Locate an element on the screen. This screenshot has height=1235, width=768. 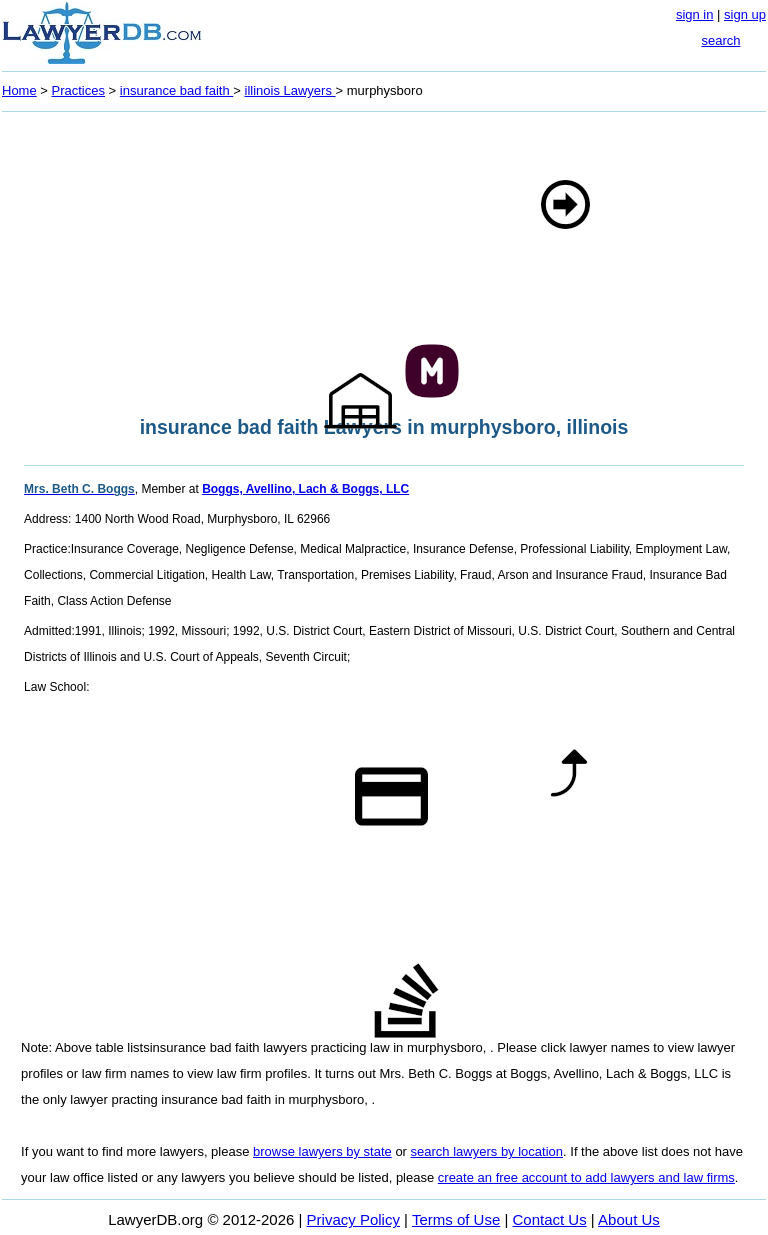
access menu or main navigation is located at coordinates (432, 371).